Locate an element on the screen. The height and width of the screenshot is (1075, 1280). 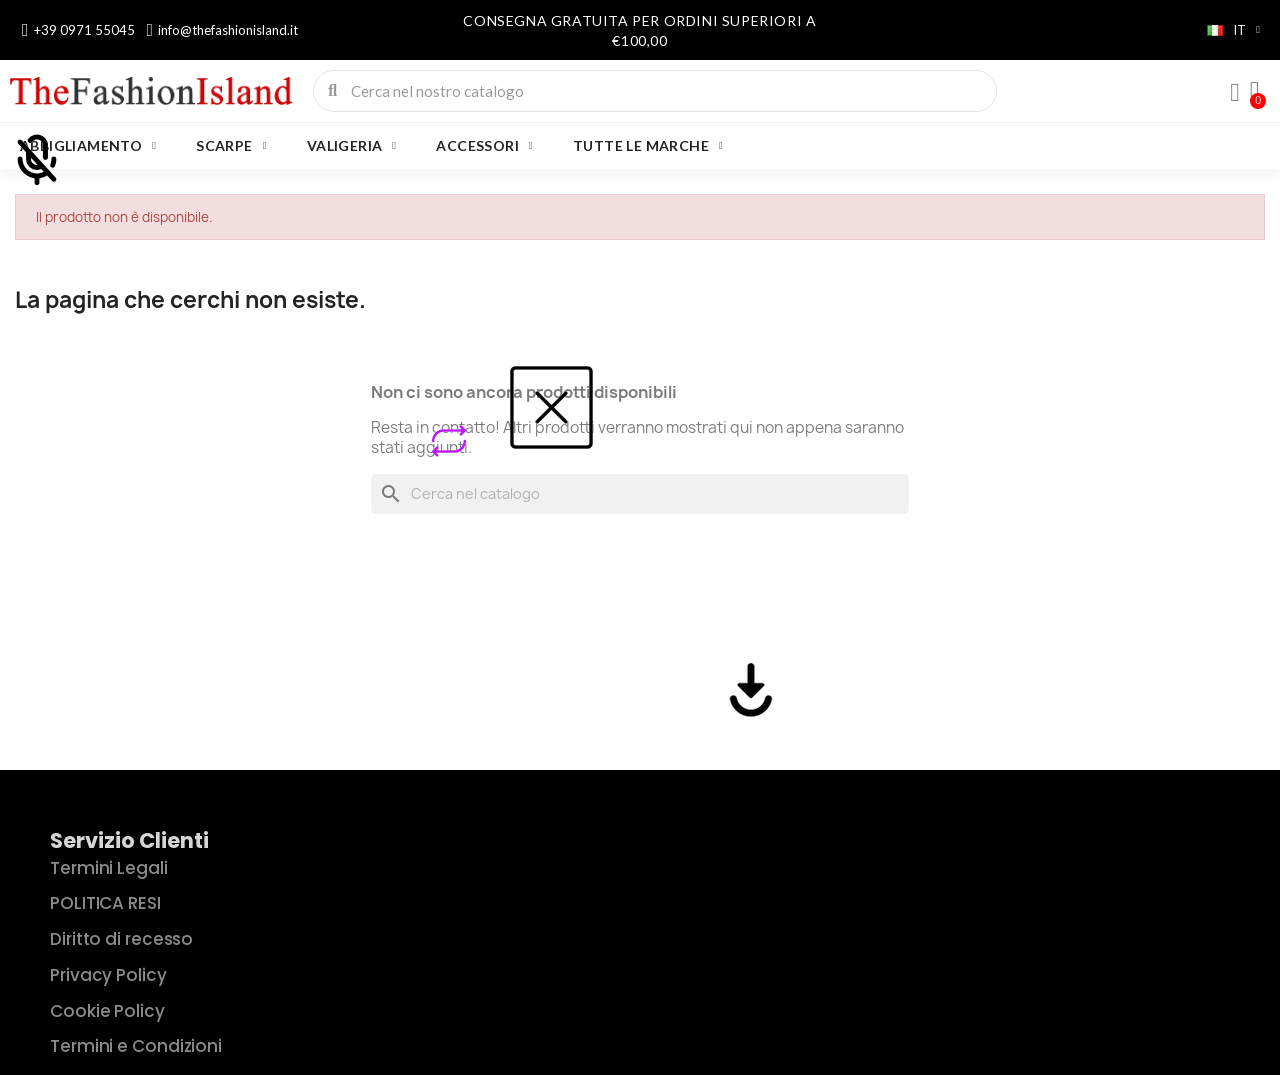
download content to device is located at coordinates (751, 688).